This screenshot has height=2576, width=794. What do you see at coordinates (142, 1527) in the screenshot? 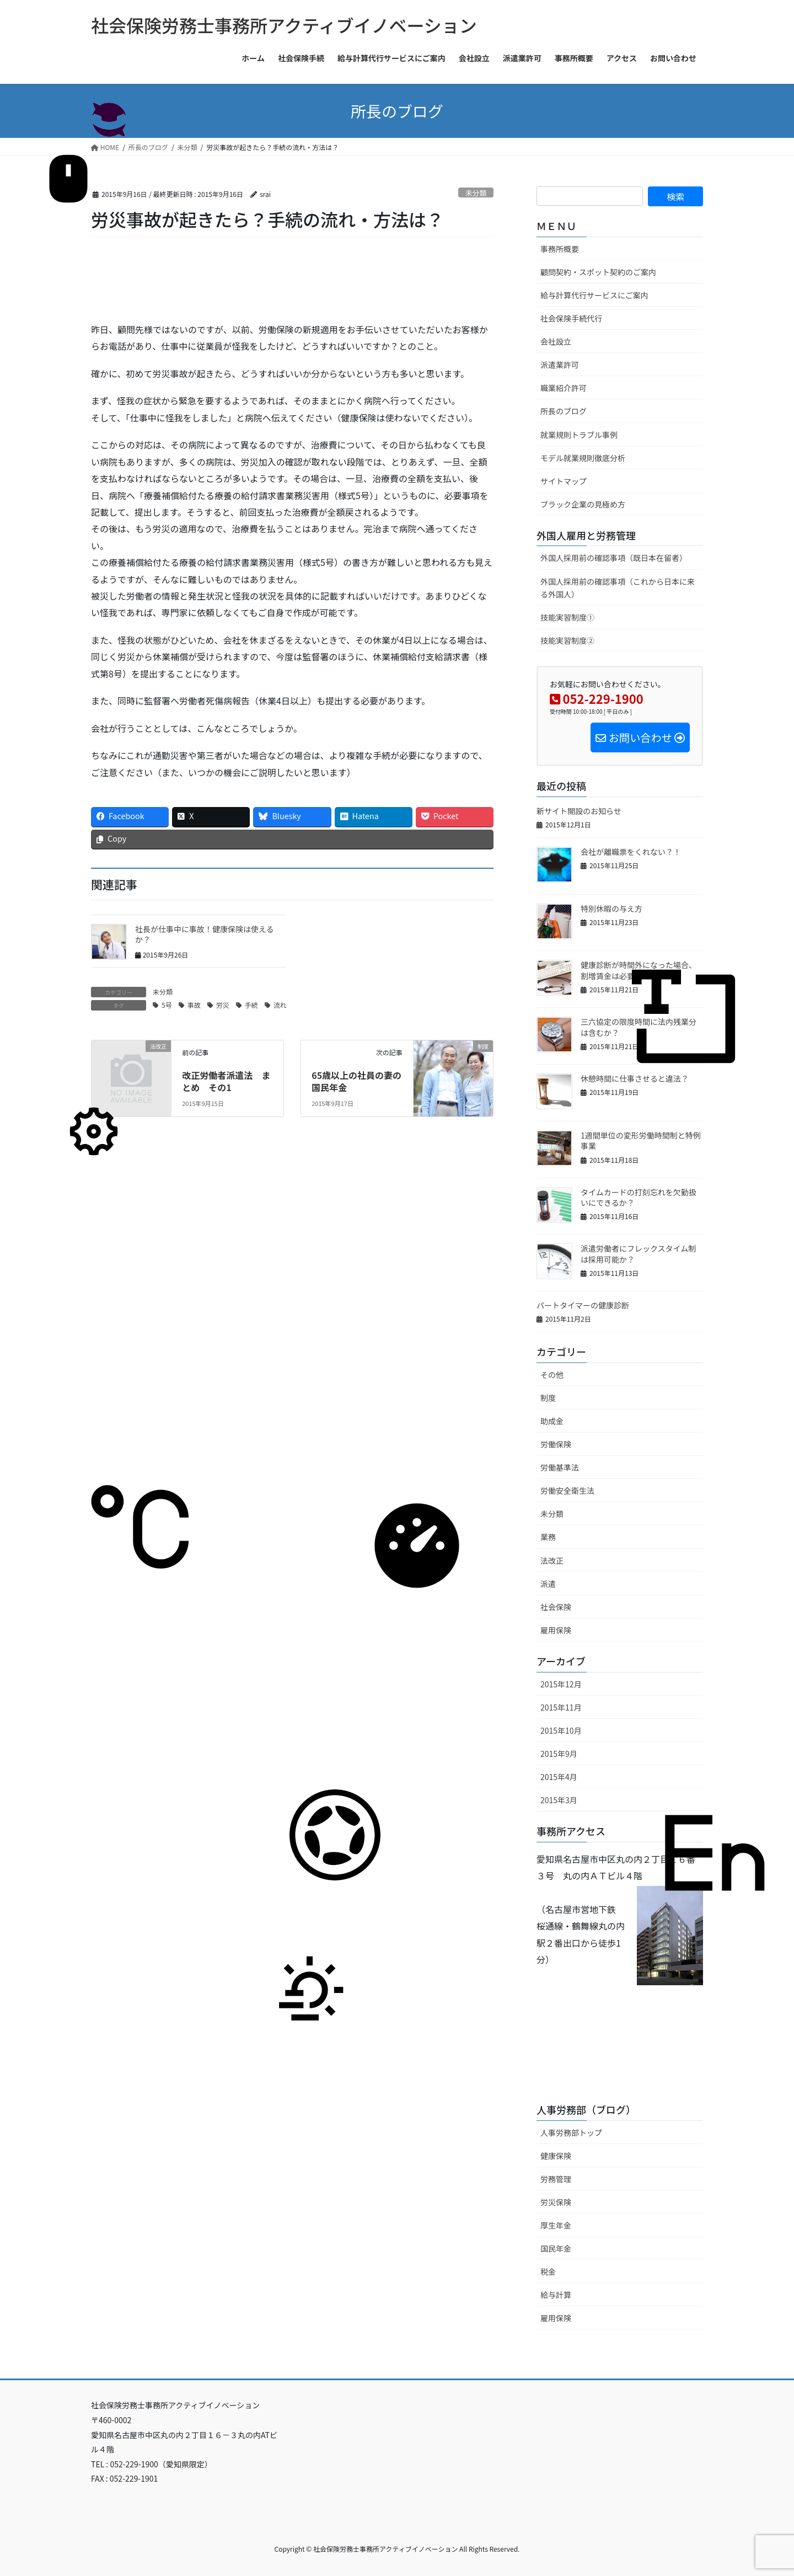
I see `indicates temperature displayed in celsius` at bounding box center [142, 1527].